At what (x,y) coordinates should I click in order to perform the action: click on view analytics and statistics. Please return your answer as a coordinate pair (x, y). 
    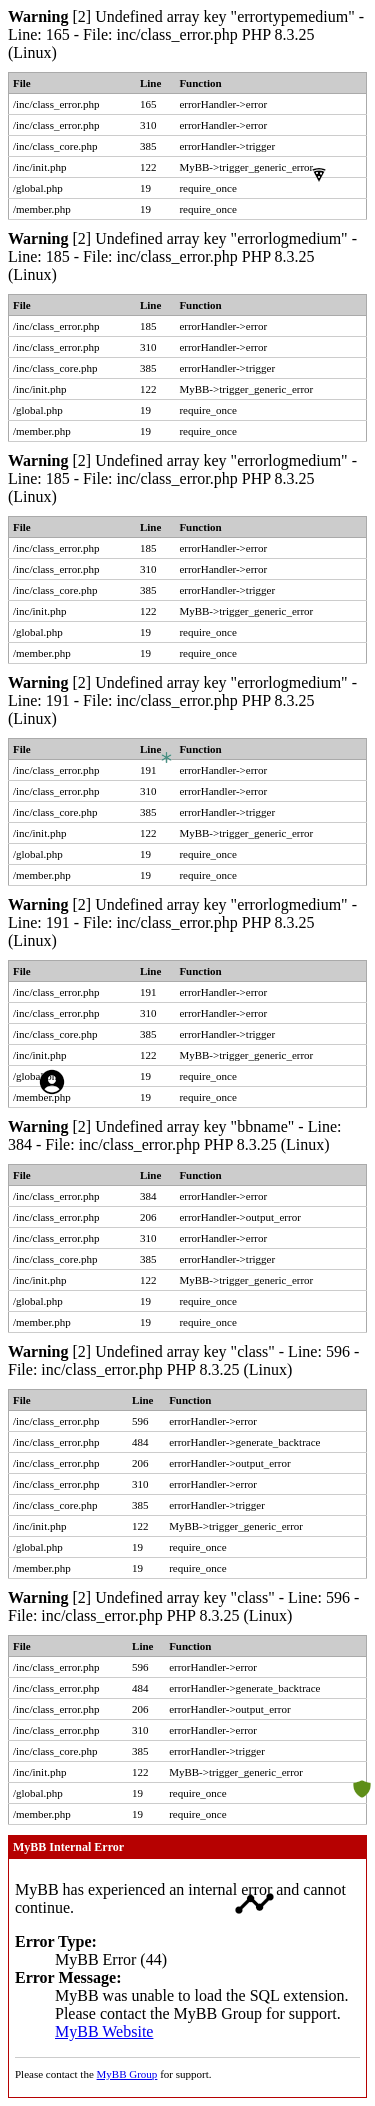
    Looking at the image, I should click on (254, 1903).